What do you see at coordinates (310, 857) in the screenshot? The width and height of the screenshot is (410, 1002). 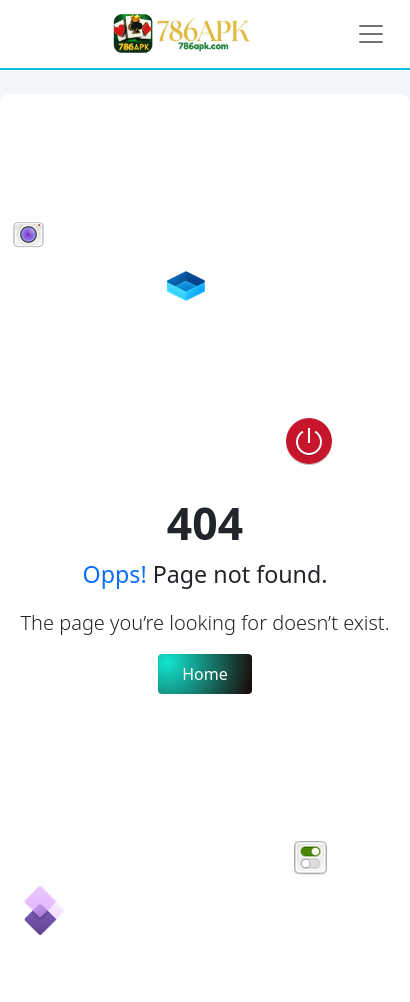 I see `open unity tweak tool settings` at bounding box center [310, 857].